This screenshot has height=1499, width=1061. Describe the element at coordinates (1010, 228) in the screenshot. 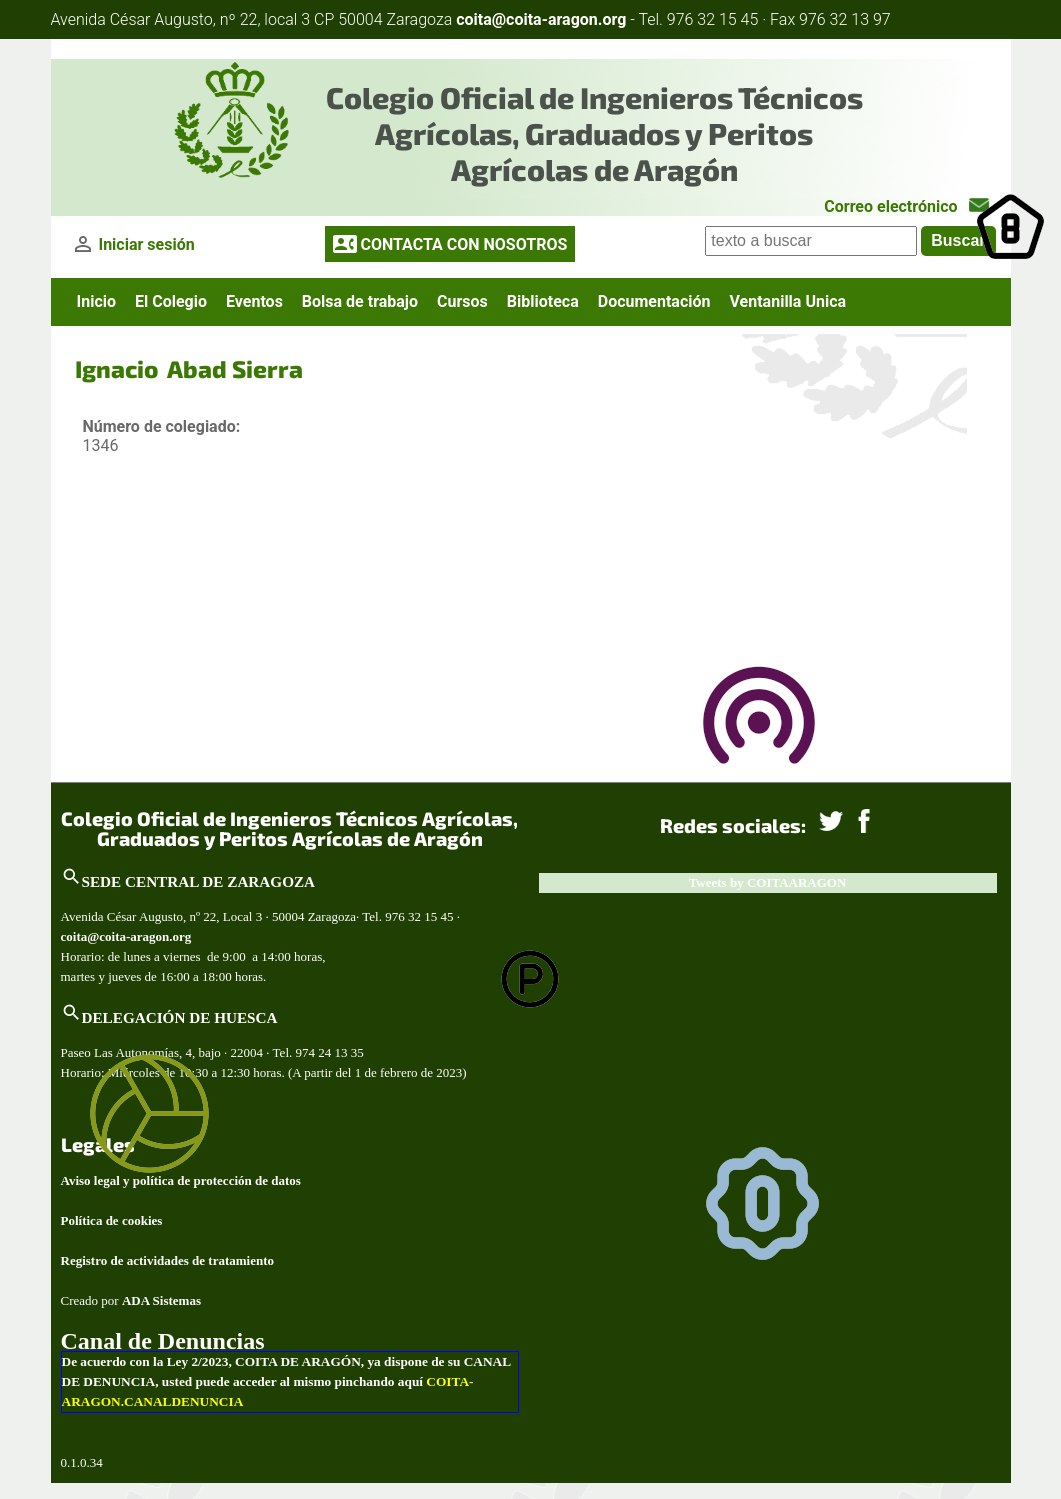

I see `indicates step 8 in a multi-step process` at that location.